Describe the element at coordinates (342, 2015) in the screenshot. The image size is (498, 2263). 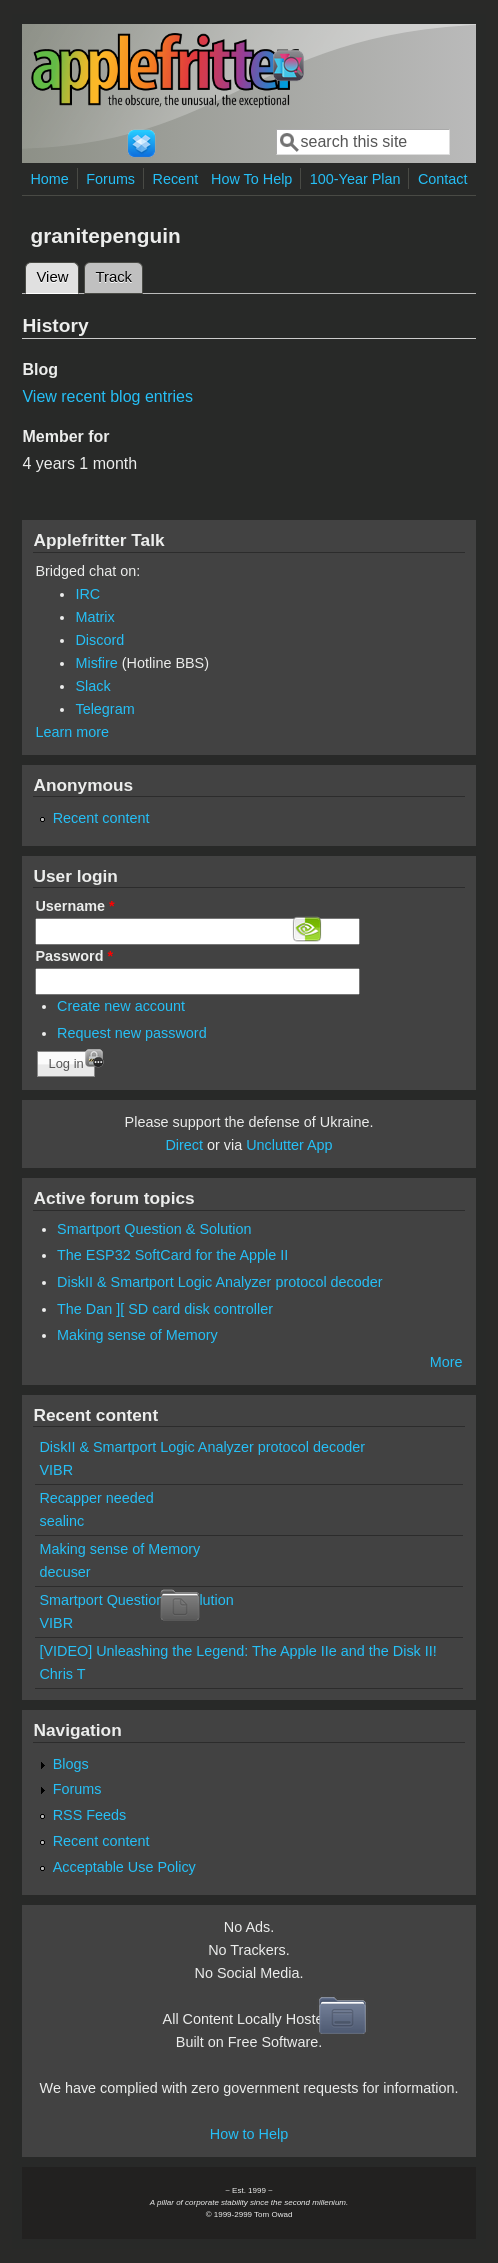
I see `open desktop folder` at that location.